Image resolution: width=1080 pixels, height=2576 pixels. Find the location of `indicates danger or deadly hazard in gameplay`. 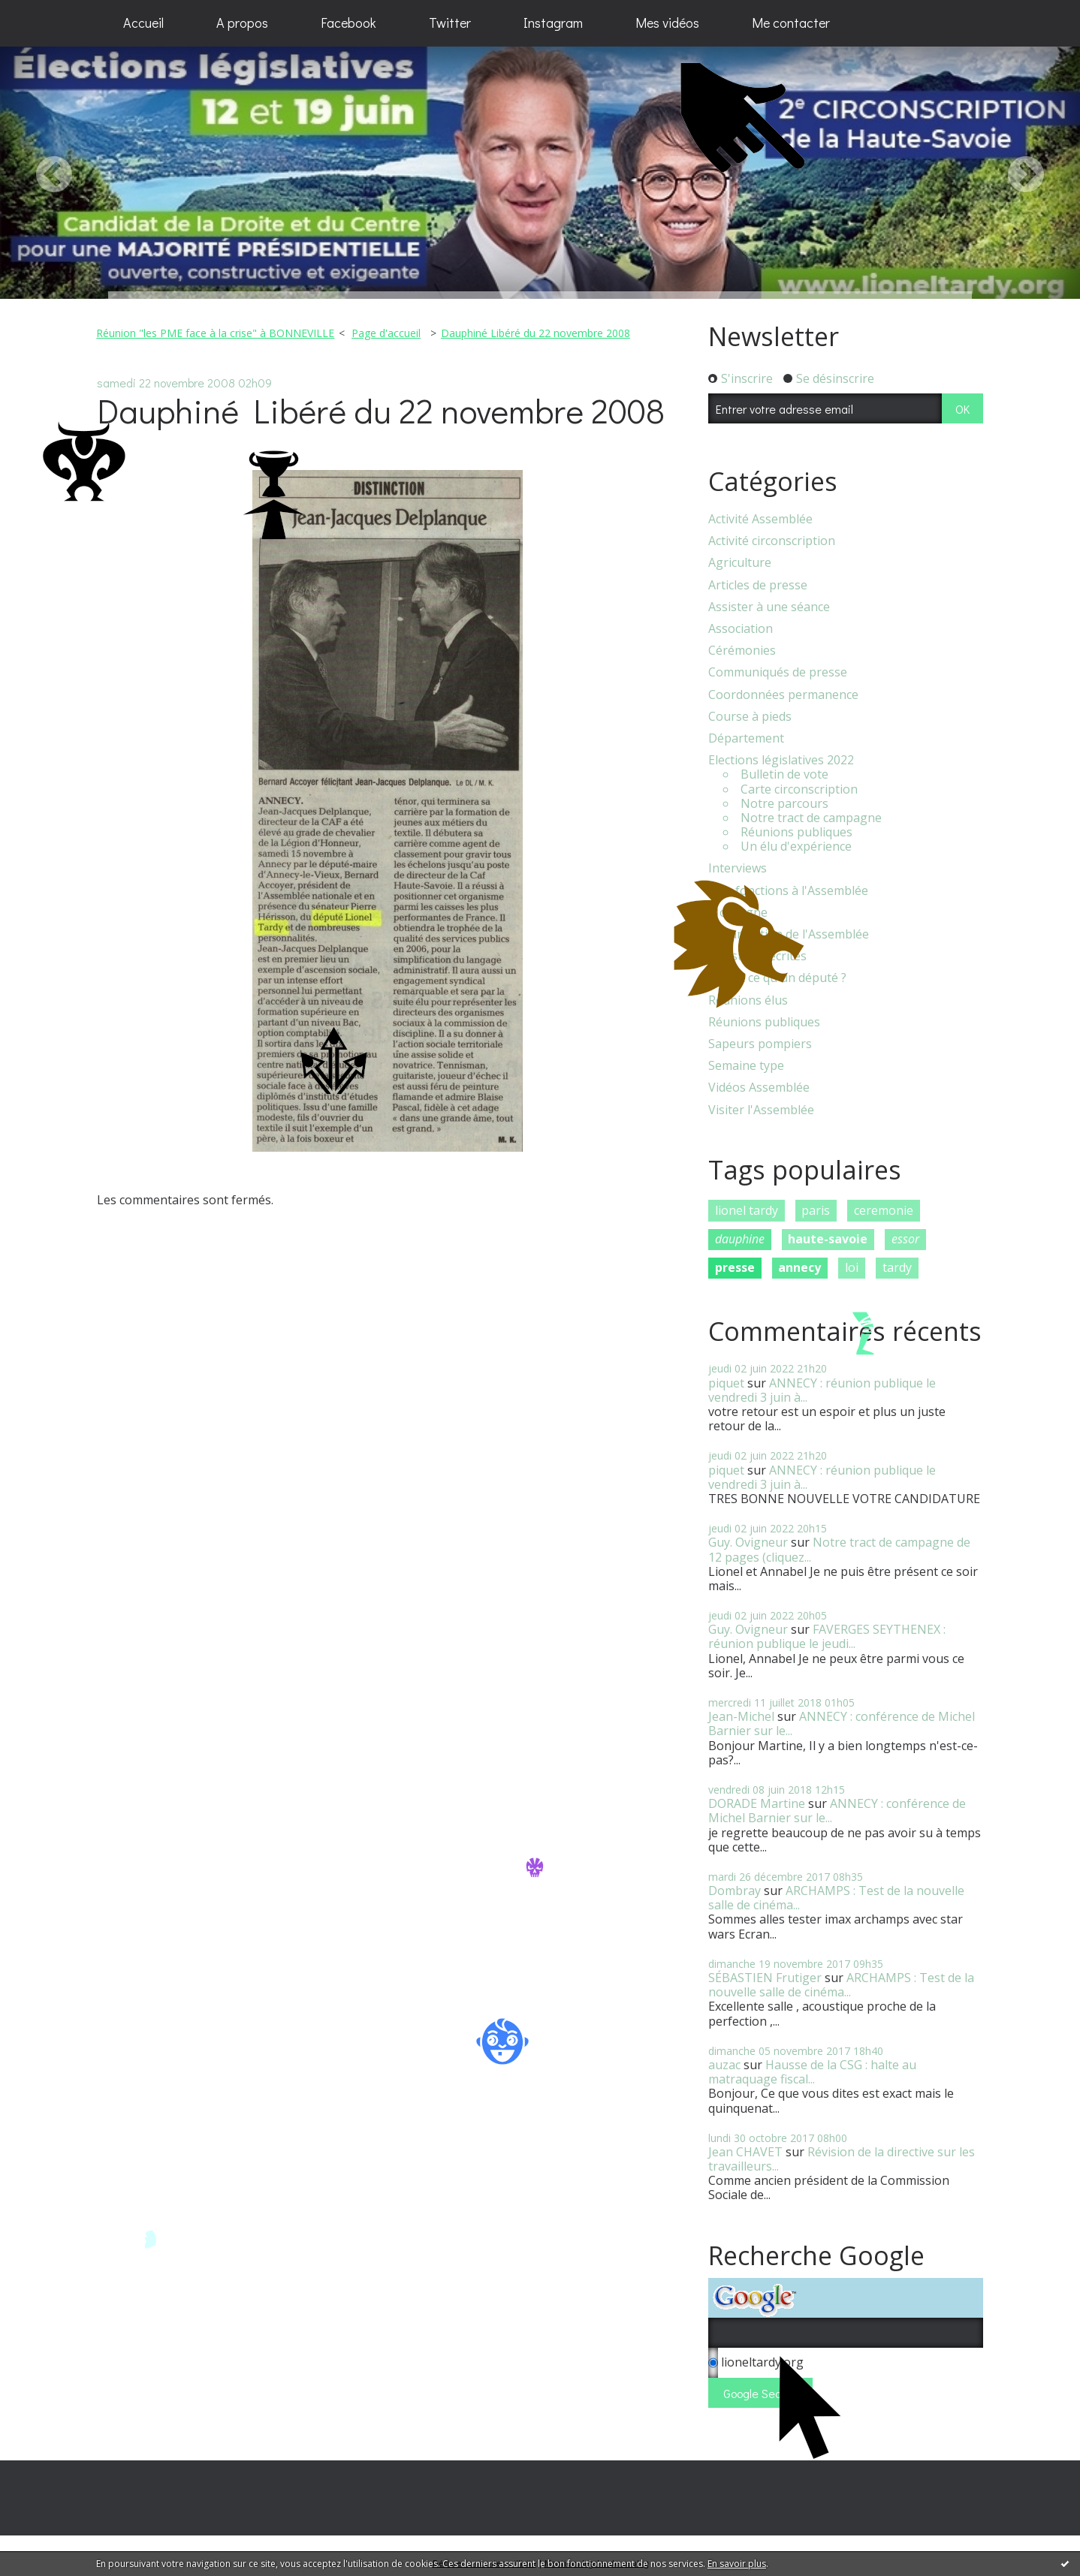

indicates danger or deadly hazard in gameplay is located at coordinates (535, 1867).